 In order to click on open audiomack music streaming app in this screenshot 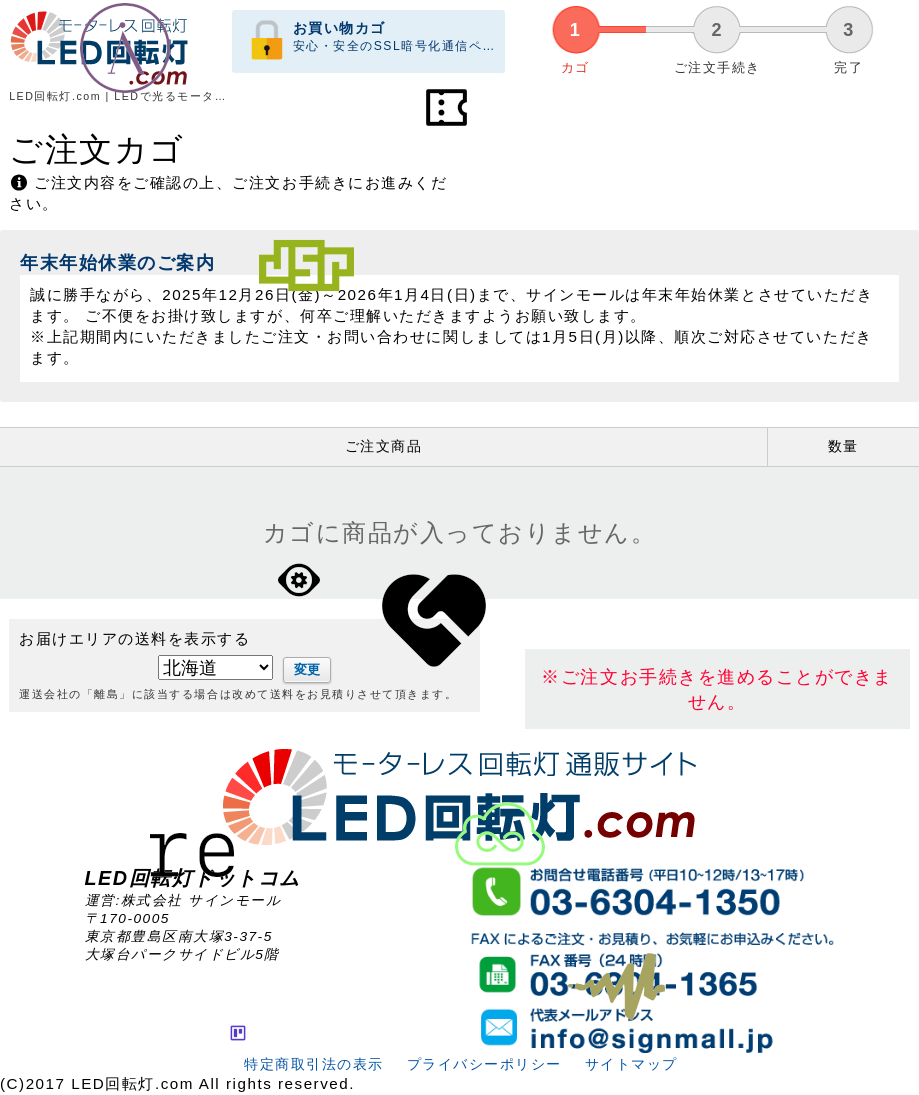, I will do `click(616, 986)`.